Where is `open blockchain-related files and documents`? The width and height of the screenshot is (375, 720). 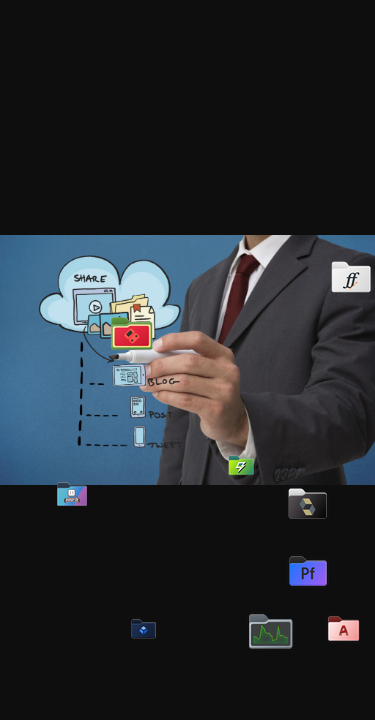
open blockchain-related files and documents is located at coordinates (143, 629).